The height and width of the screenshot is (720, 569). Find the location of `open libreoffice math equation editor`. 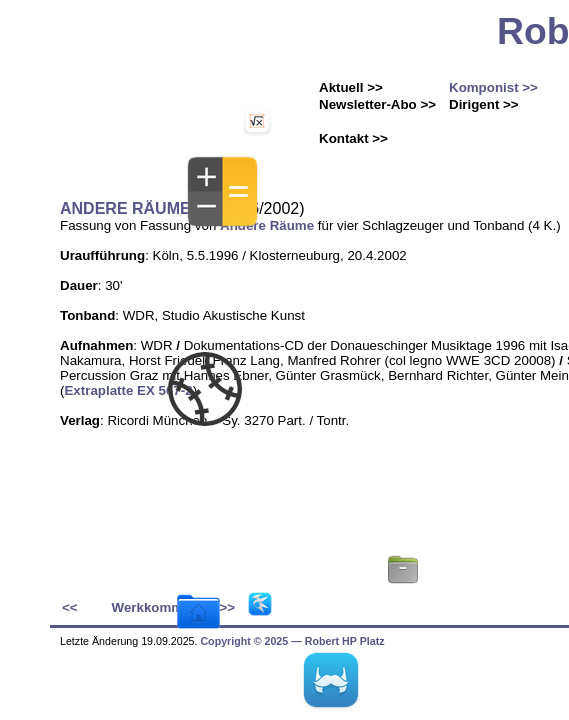

open libreoffice math equation editor is located at coordinates (257, 121).